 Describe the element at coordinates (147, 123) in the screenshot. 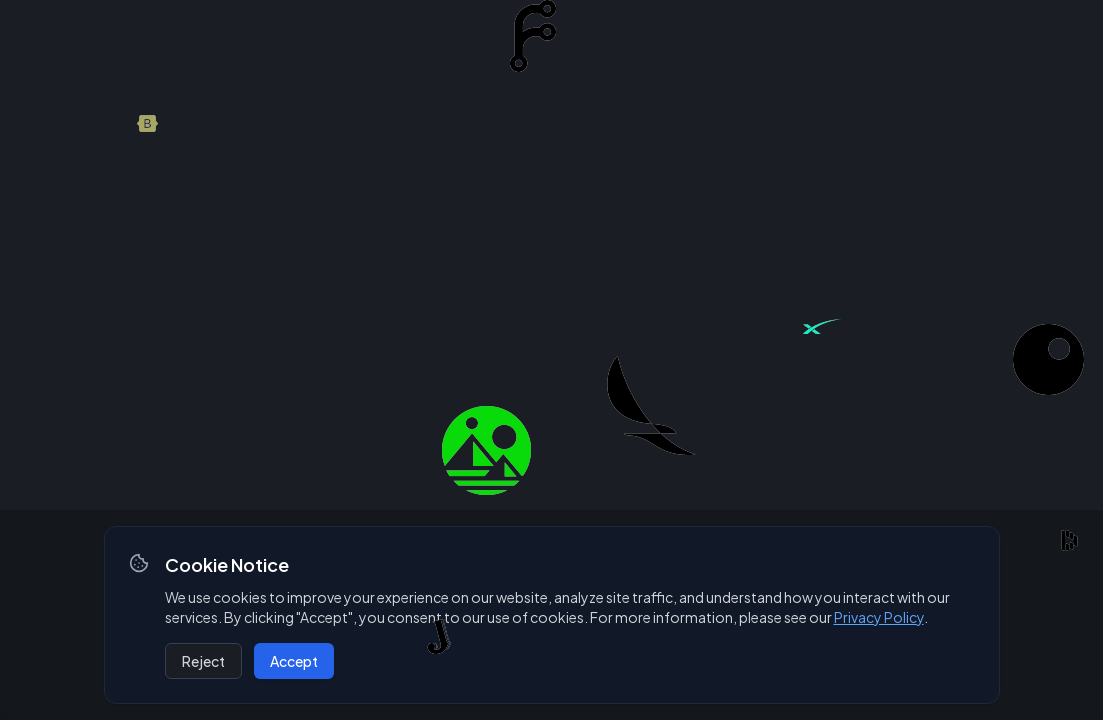

I see `Bootstrap framework logo` at that location.